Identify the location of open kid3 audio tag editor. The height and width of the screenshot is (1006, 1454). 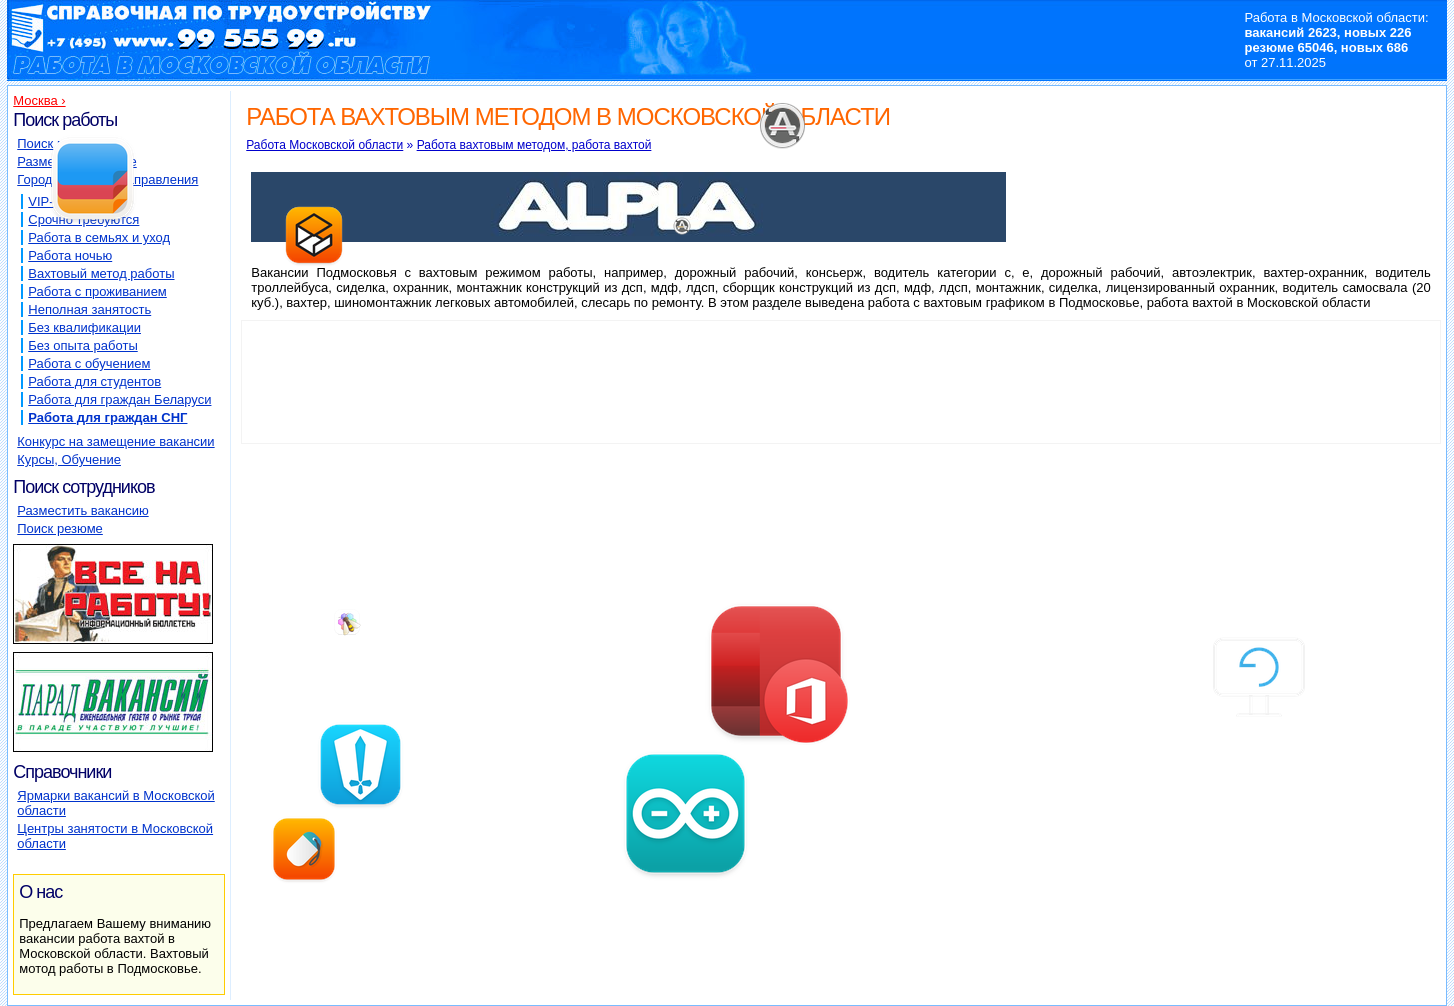
(304, 849).